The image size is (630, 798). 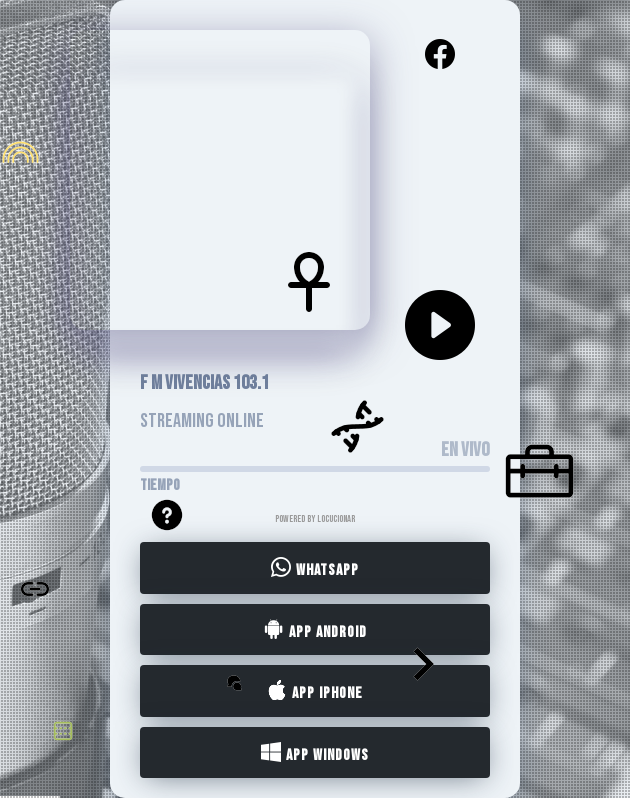 What do you see at coordinates (167, 515) in the screenshot?
I see `access help or support information` at bounding box center [167, 515].